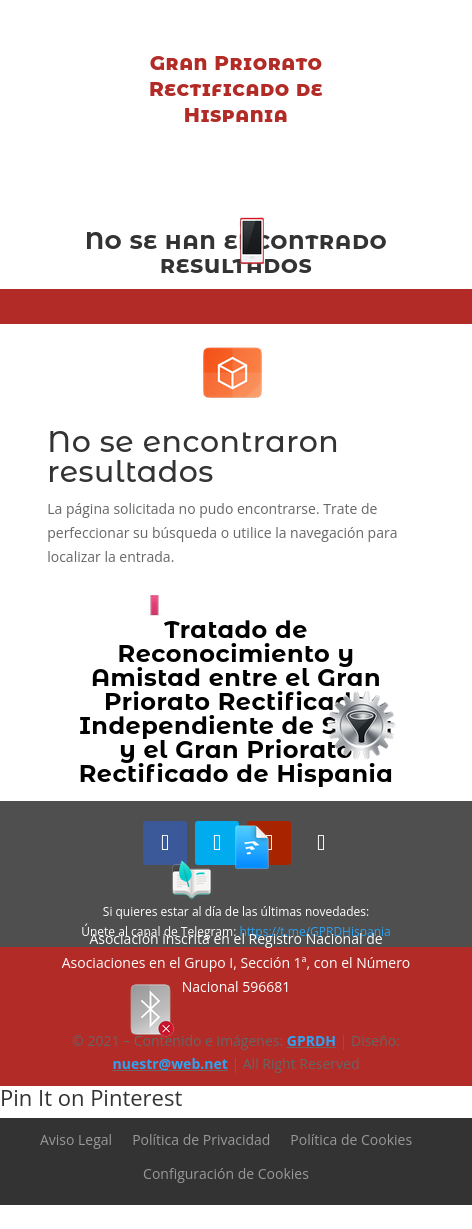 The width and height of the screenshot is (472, 1229). What do you see at coordinates (252, 241) in the screenshot?
I see `iPod nano device in red` at bounding box center [252, 241].